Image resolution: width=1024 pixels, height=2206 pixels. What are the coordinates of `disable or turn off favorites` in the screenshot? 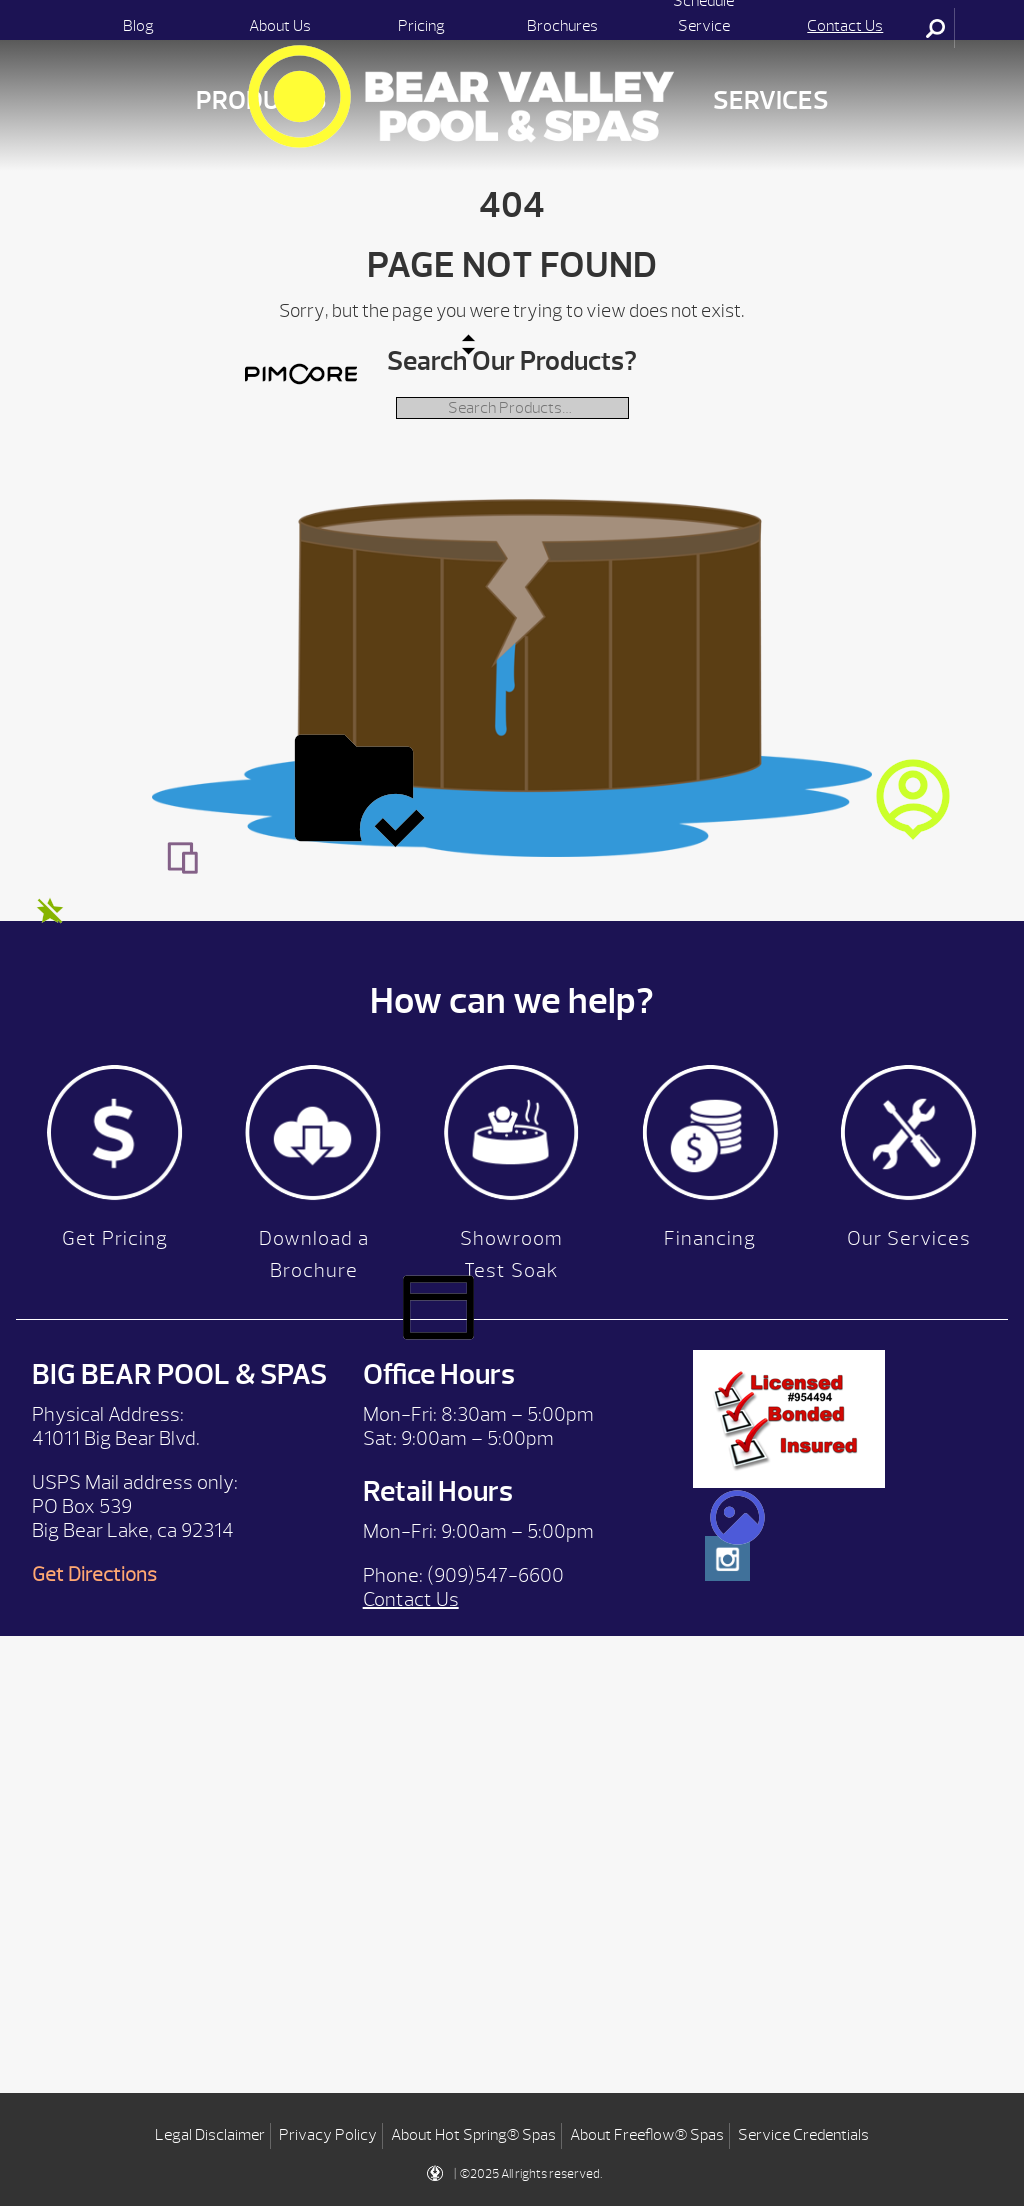 It's located at (50, 911).